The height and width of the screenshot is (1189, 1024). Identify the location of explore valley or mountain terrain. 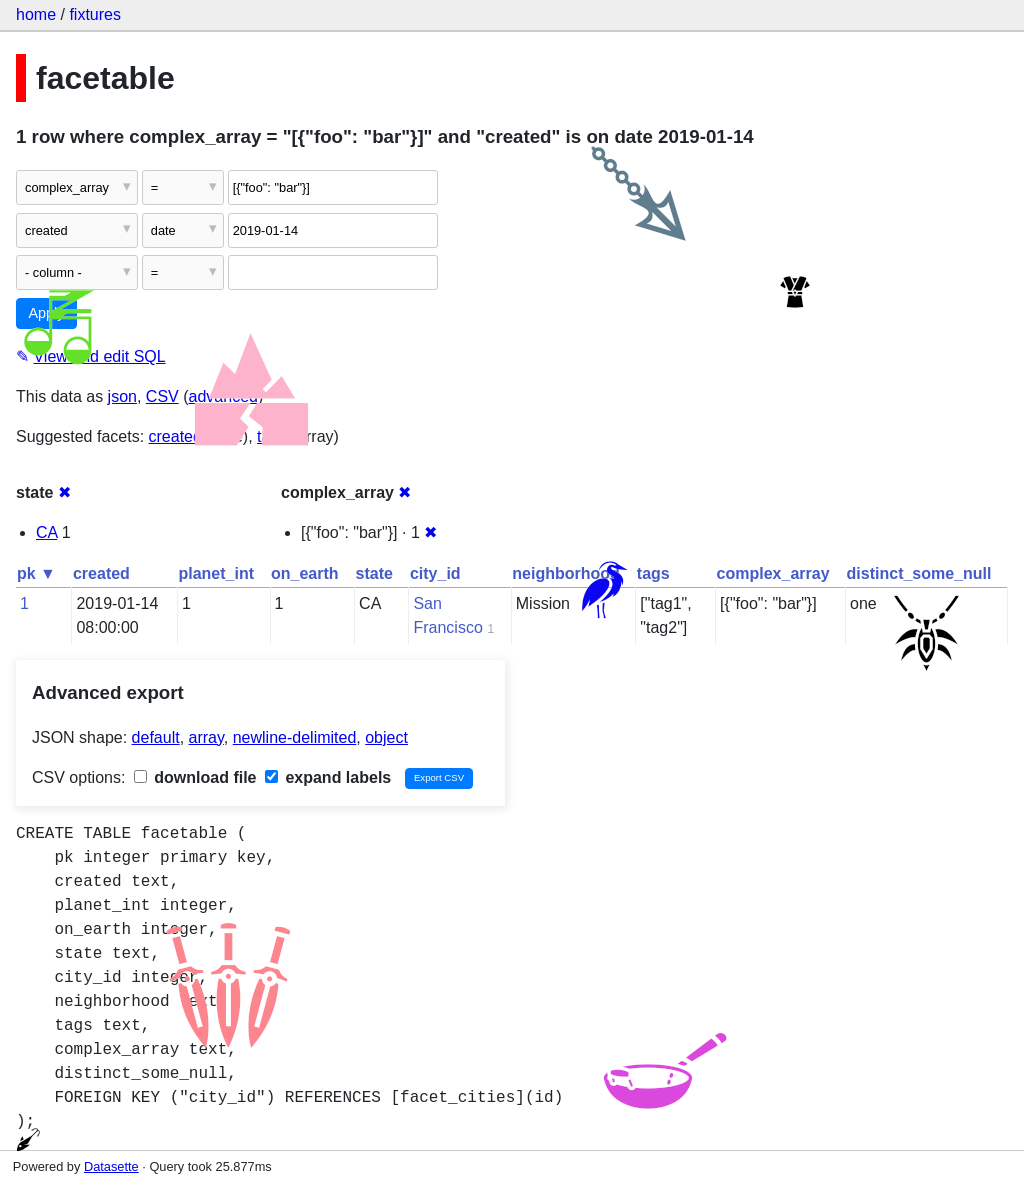
(251, 389).